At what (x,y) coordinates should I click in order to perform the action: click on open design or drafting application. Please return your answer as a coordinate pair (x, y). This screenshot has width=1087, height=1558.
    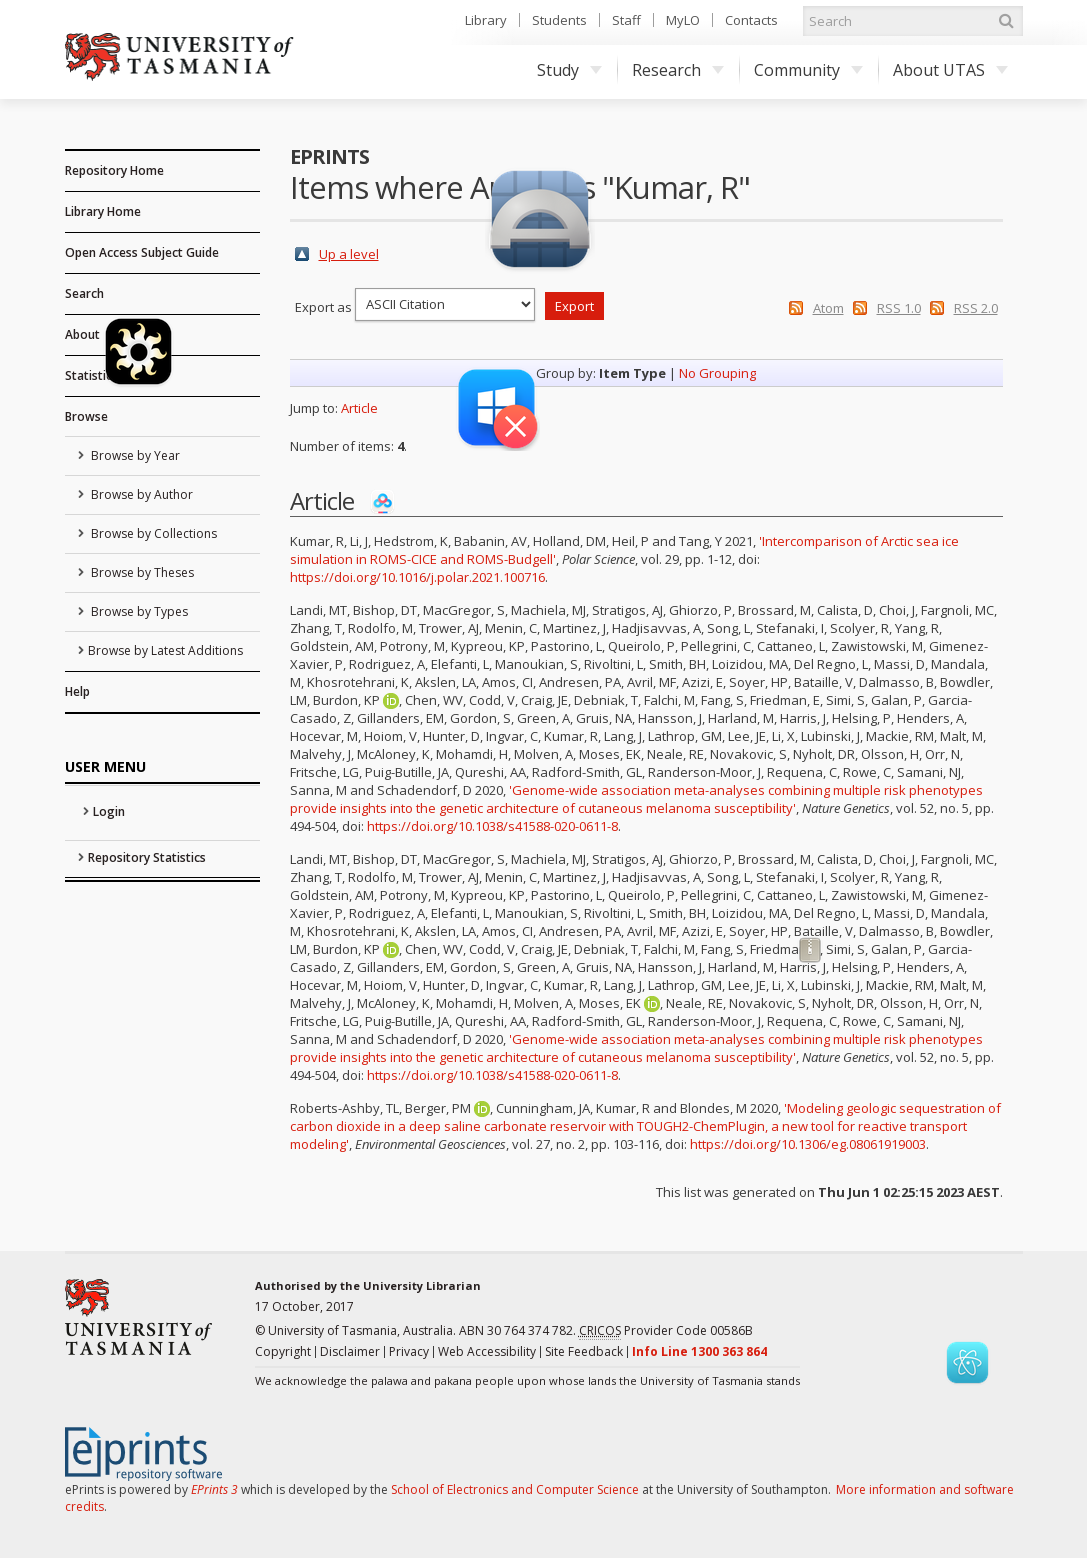
    Looking at the image, I should click on (540, 219).